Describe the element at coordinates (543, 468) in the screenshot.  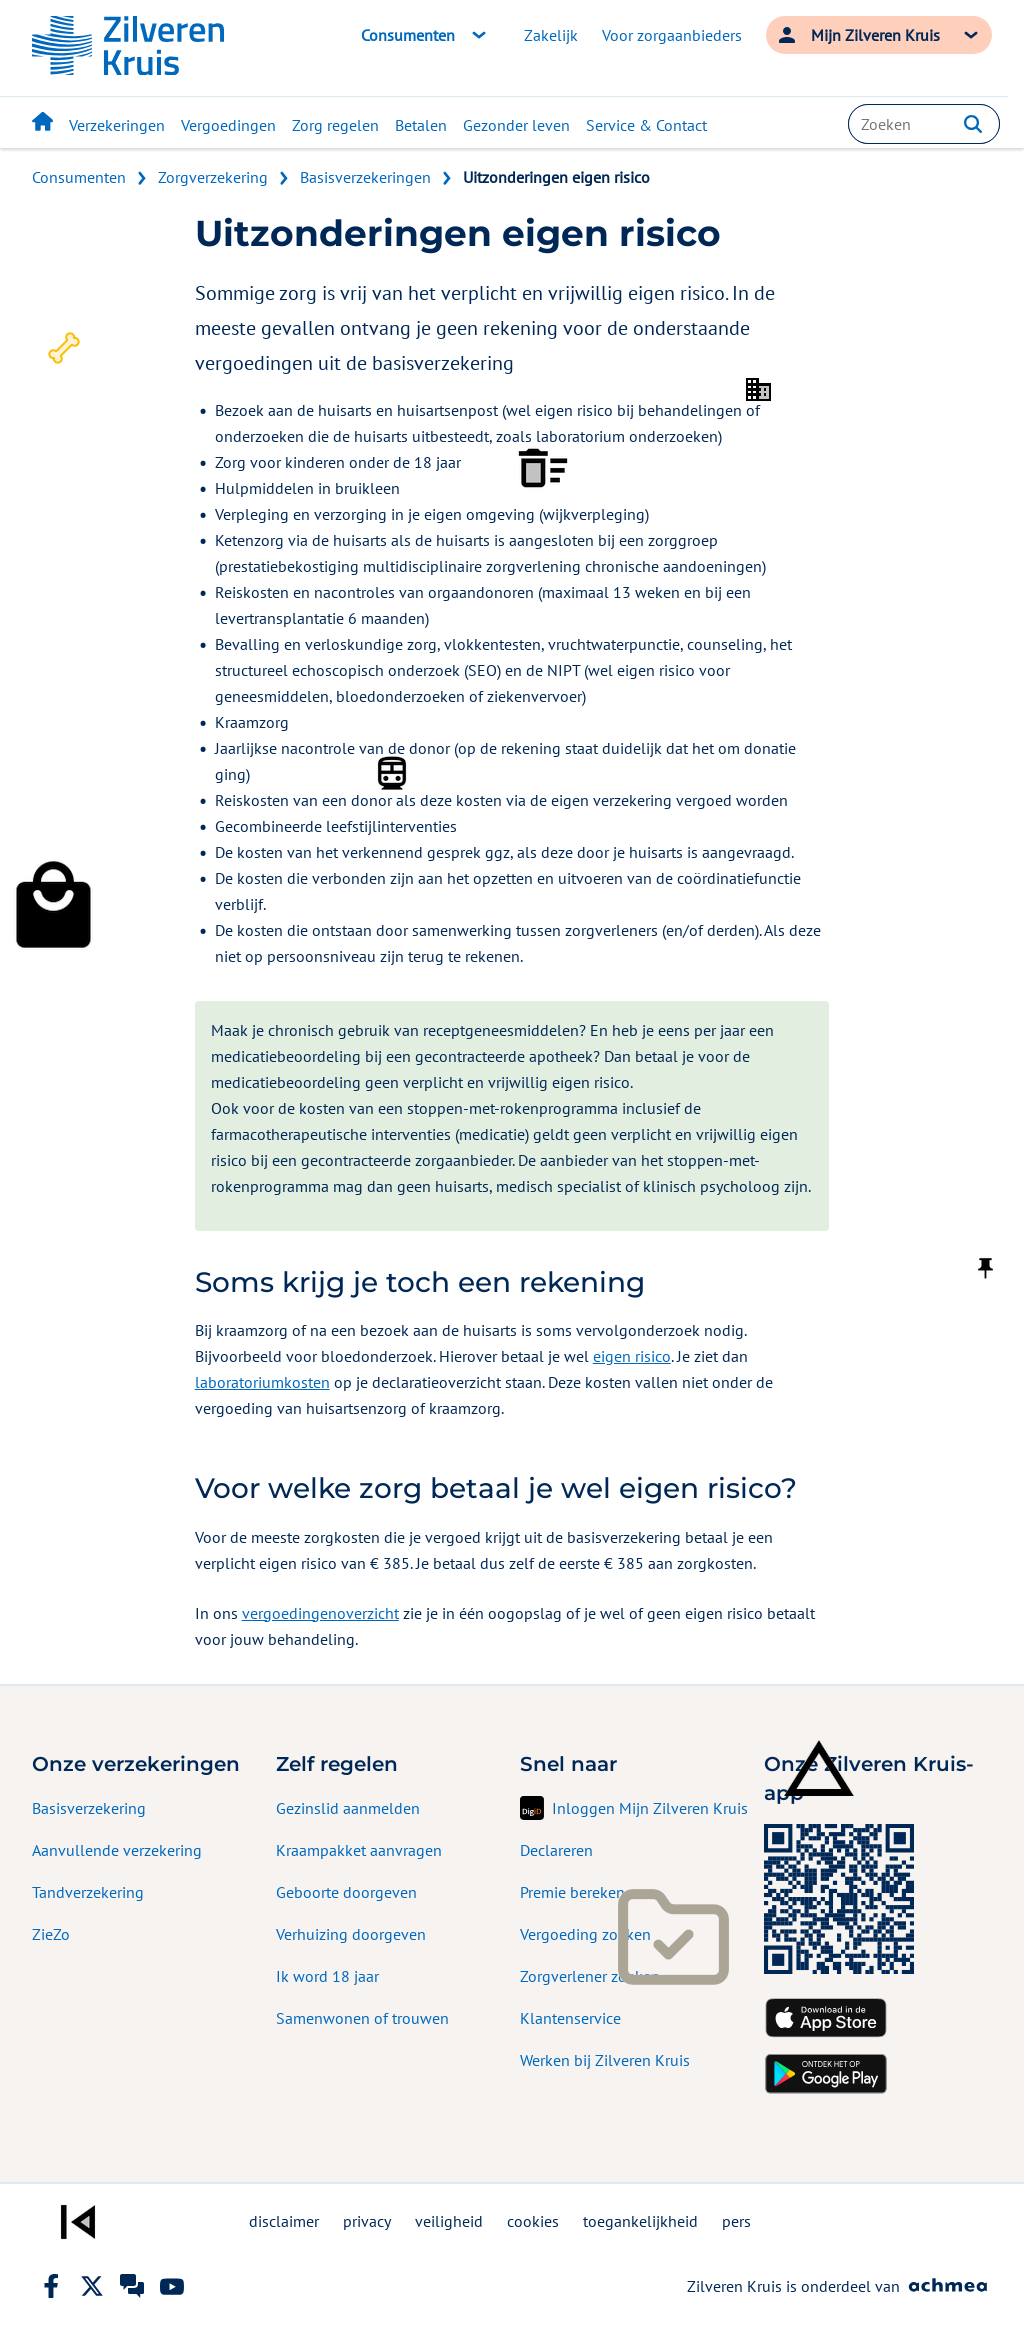
I see `bulk delete selected items` at that location.